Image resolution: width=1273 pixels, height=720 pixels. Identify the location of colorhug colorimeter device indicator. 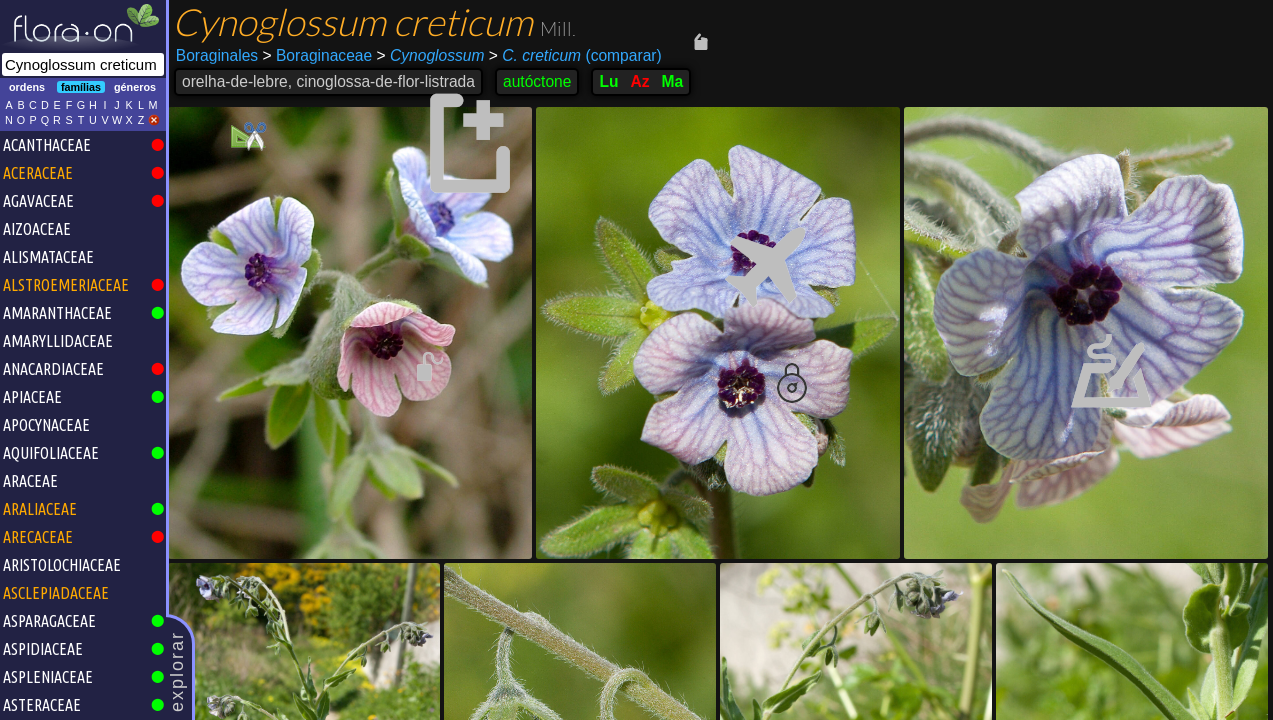
(429, 368).